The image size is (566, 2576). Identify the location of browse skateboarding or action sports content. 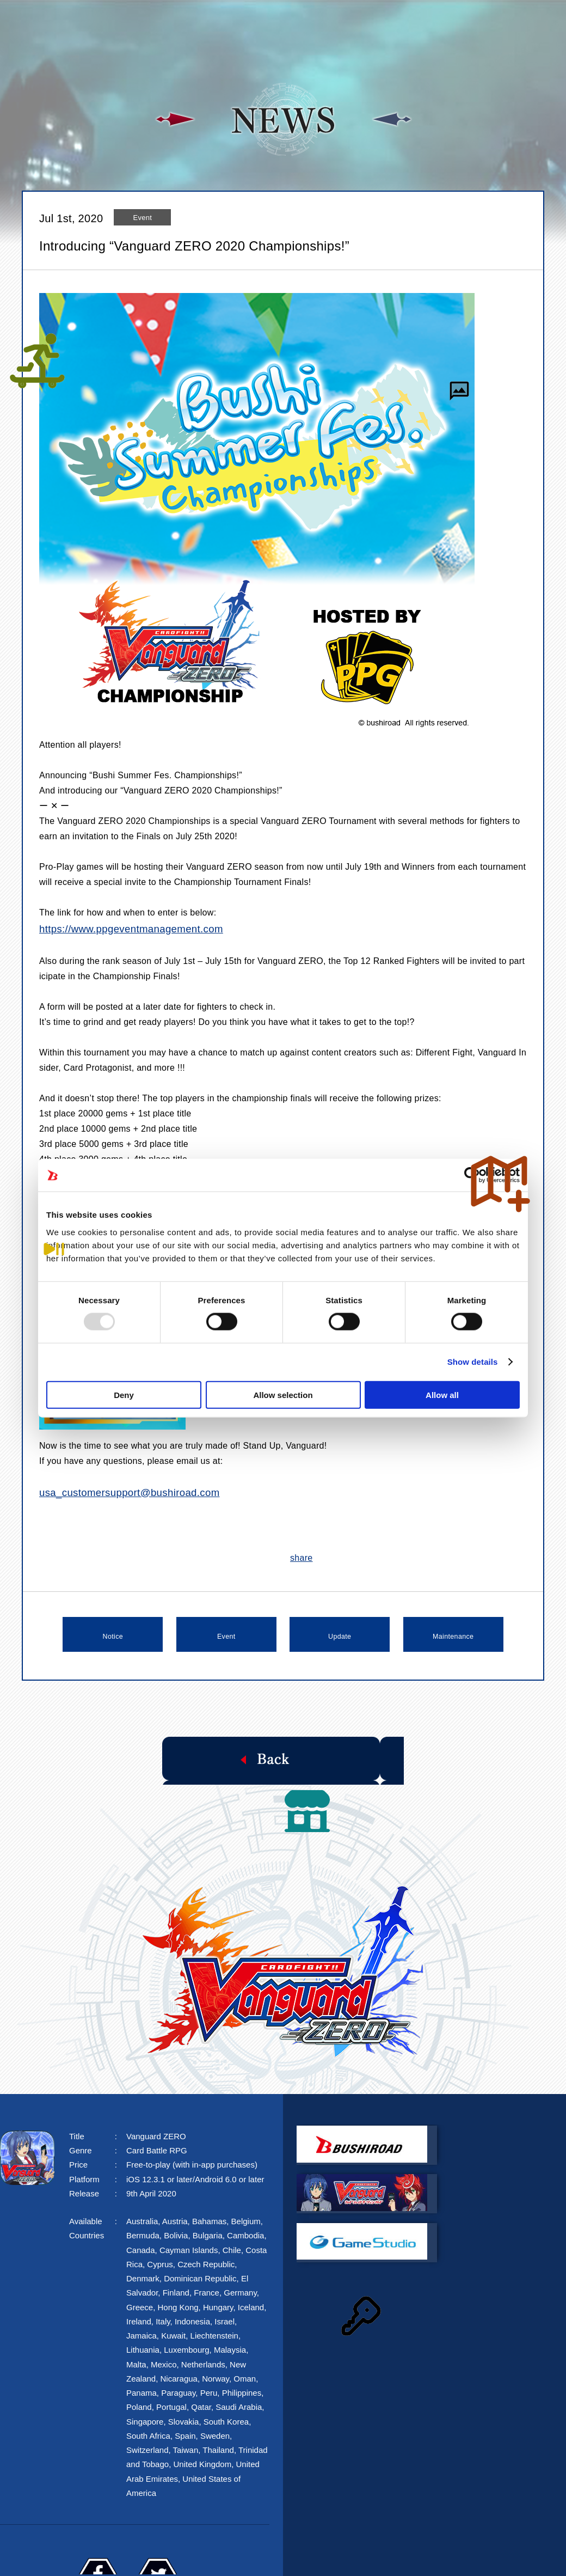
(37, 361).